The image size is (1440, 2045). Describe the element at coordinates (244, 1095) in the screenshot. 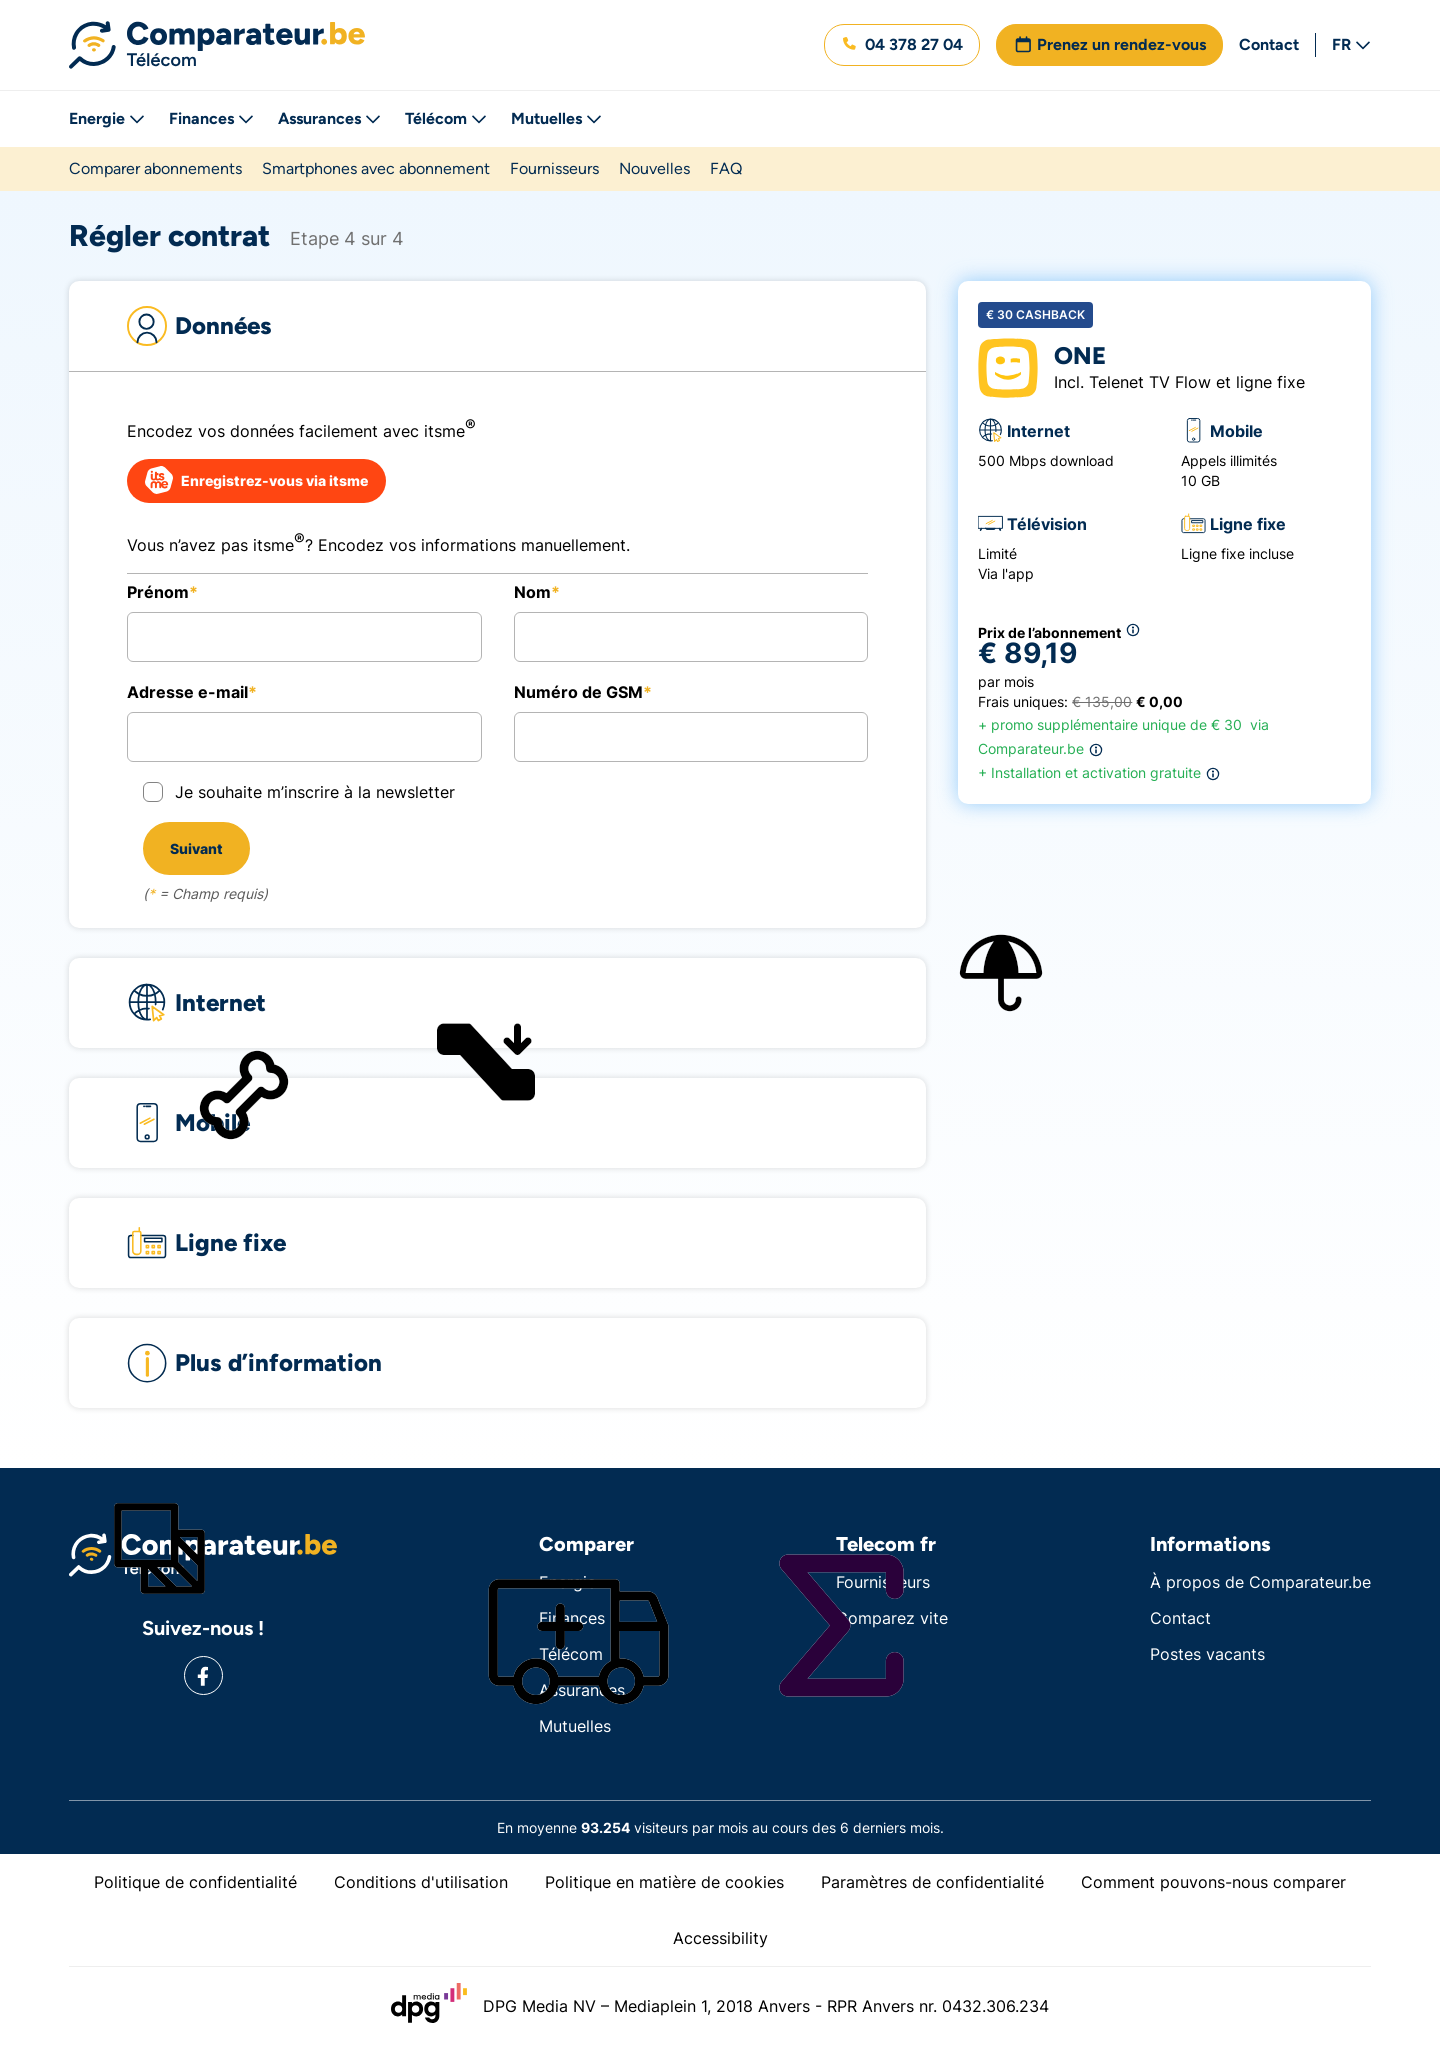

I see `access pet-related features or settings` at that location.